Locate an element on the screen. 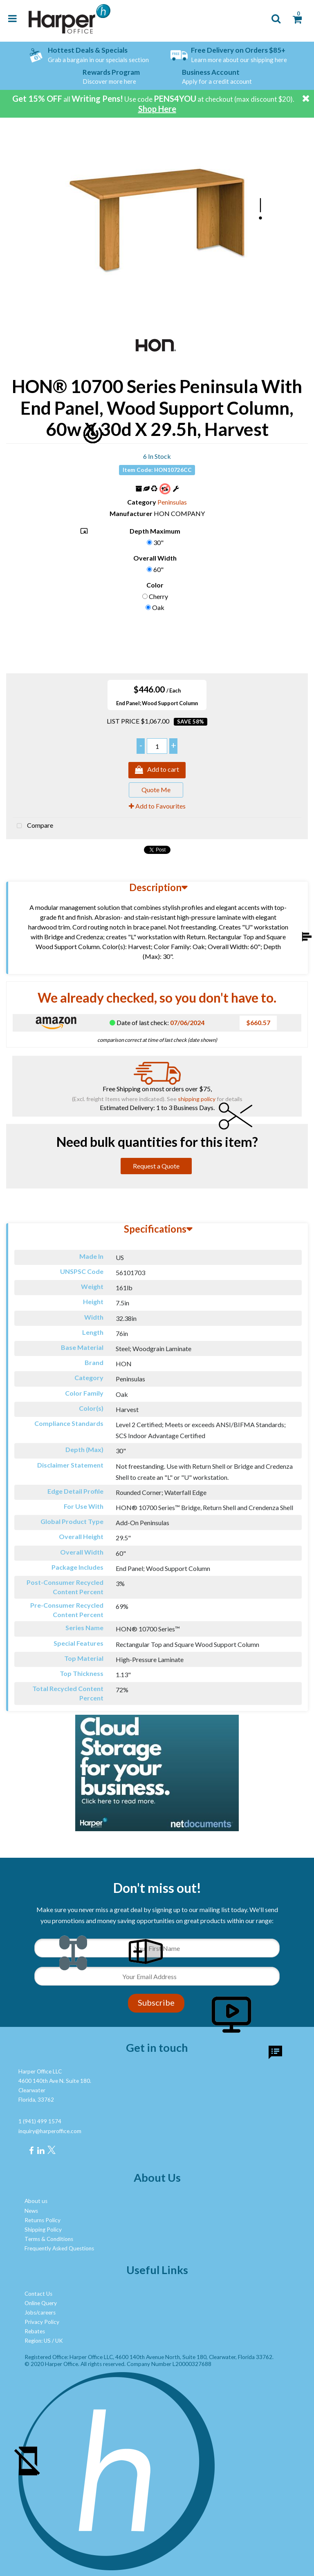 The height and width of the screenshot is (2576, 314). view shipping or freight details is located at coordinates (146, 1951).